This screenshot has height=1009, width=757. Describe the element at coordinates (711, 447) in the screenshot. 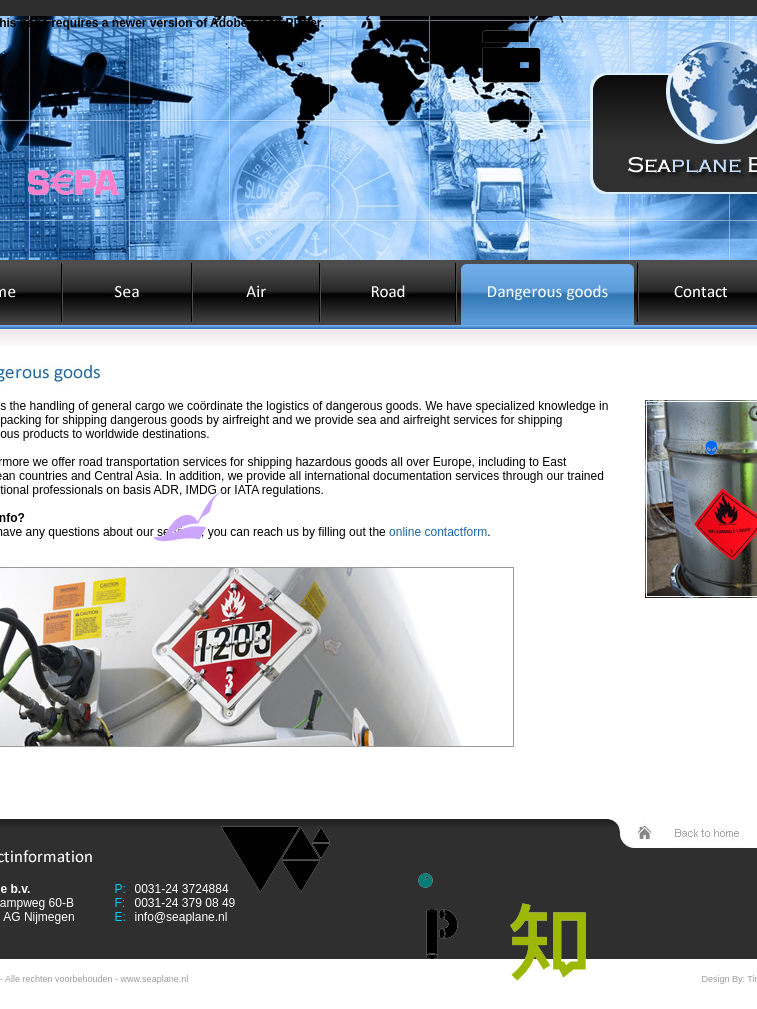

I see `extraterrestrial or sci-fi themed content` at that location.